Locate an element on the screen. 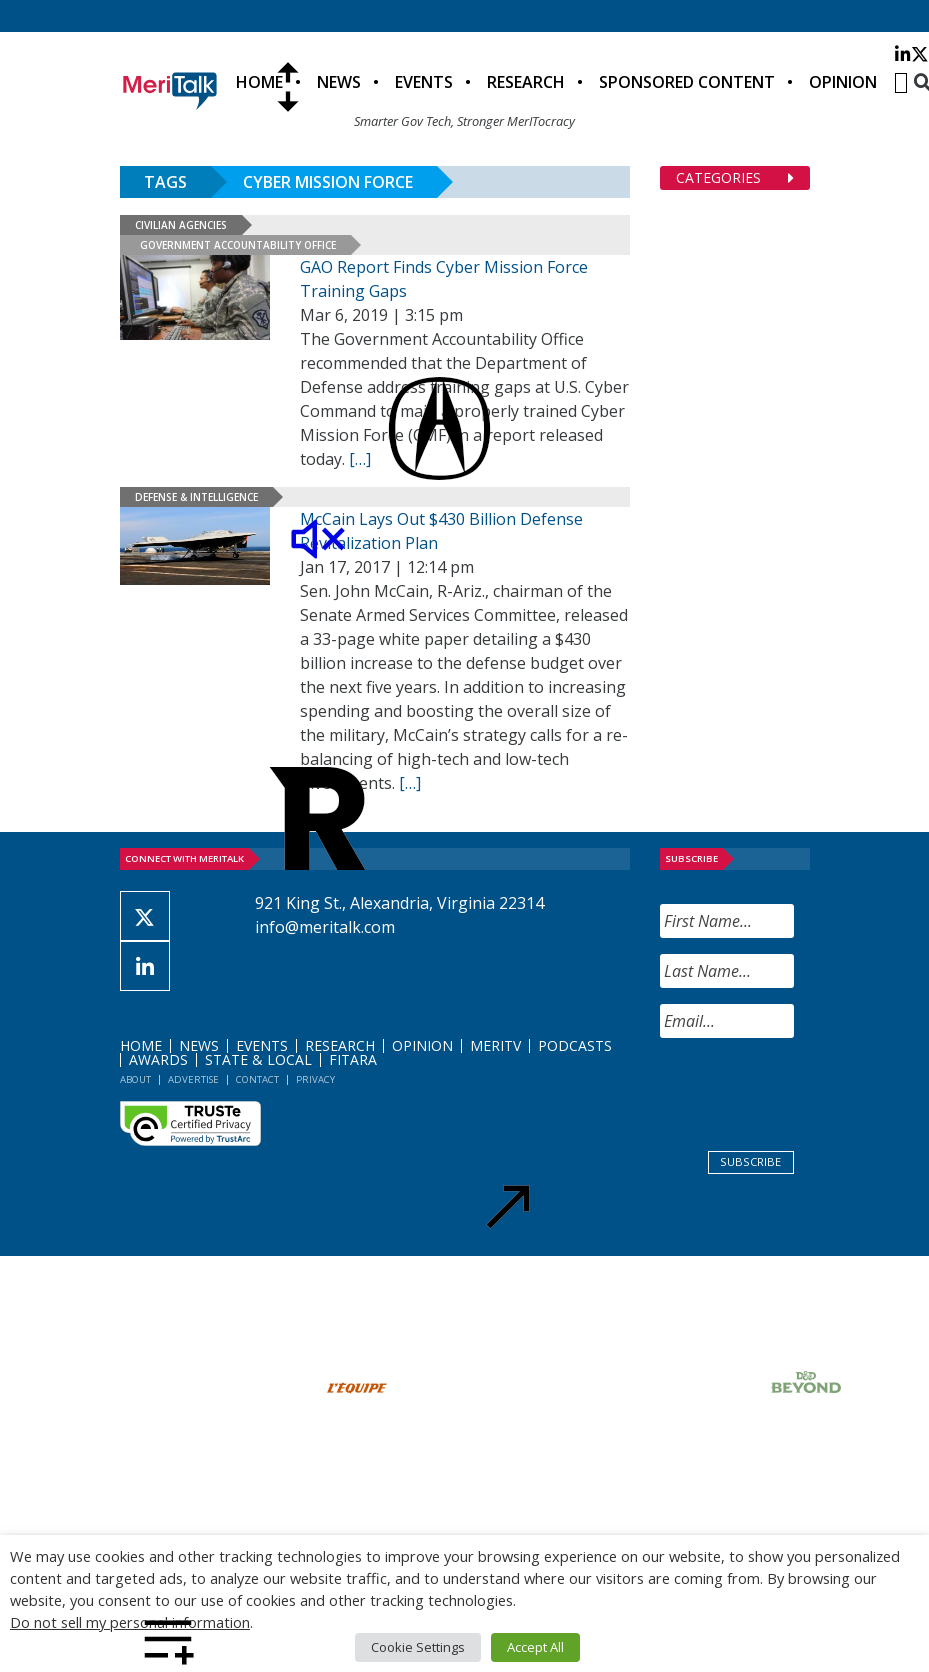 This screenshot has width=929, height=1672. open D&D Beyond app or website is located at coordinates (806, 1382).